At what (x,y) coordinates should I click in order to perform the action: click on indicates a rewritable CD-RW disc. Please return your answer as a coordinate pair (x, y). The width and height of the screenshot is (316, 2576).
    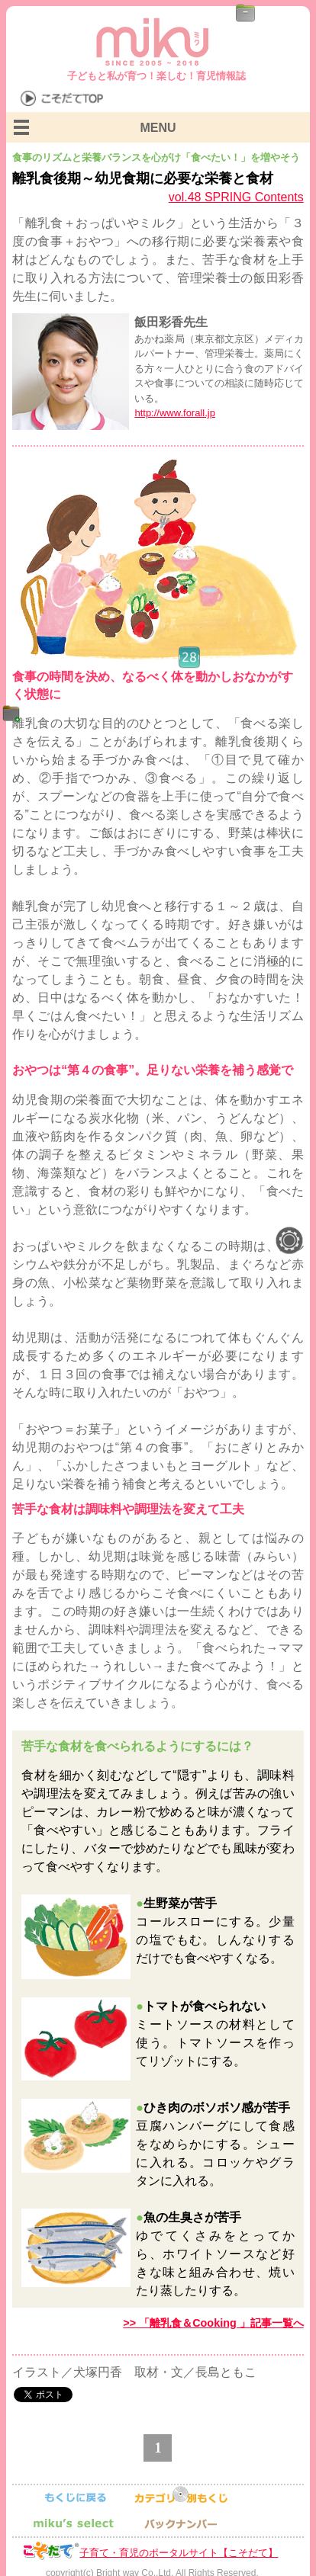
    Looking at the image, I should click on (180, 2494).